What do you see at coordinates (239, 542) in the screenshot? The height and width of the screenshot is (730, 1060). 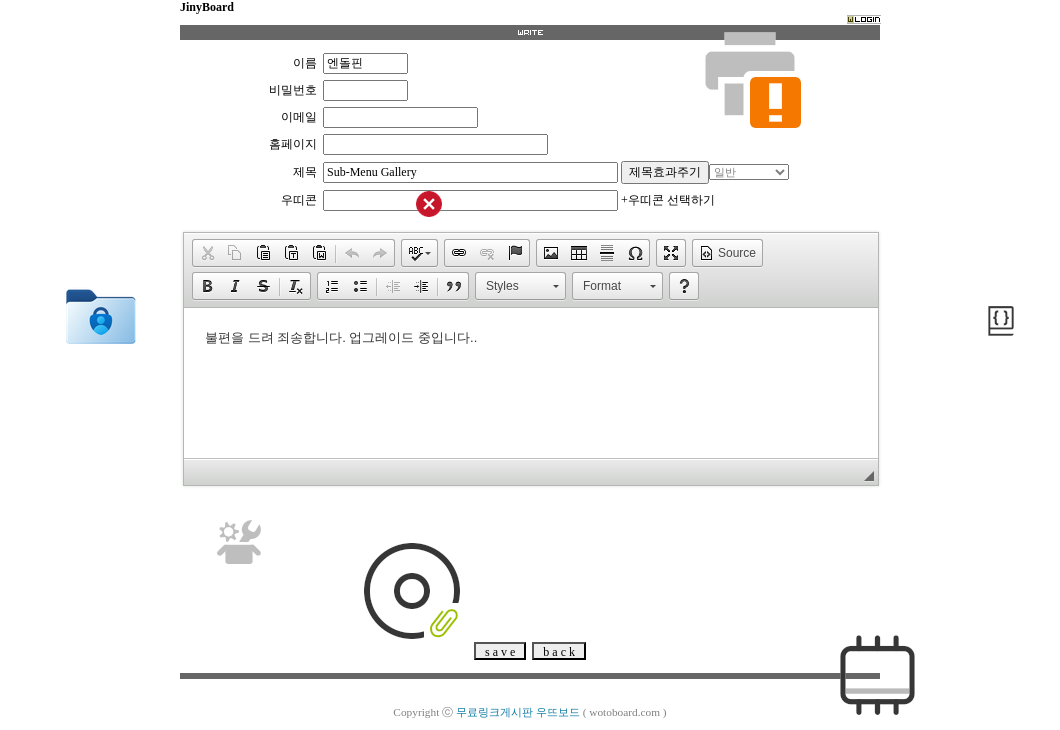 I see `access miscellaneous settings or preferences` at bounding box center [239, 542].